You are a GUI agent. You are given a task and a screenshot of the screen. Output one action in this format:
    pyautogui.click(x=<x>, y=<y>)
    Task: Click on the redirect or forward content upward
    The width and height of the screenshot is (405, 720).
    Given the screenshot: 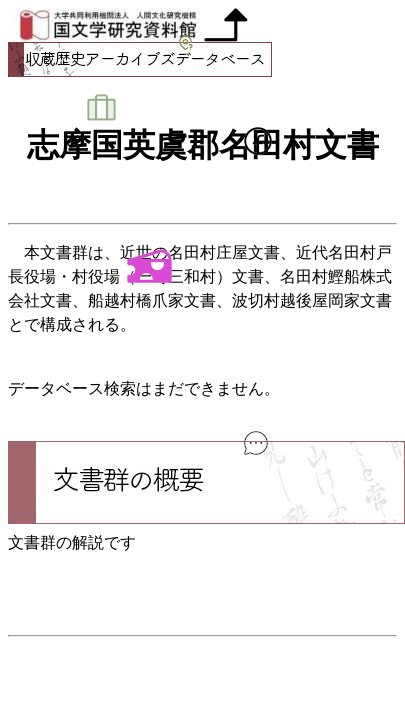 What is the action you would take?
    pyautogui.click(x=227, y=26)
    